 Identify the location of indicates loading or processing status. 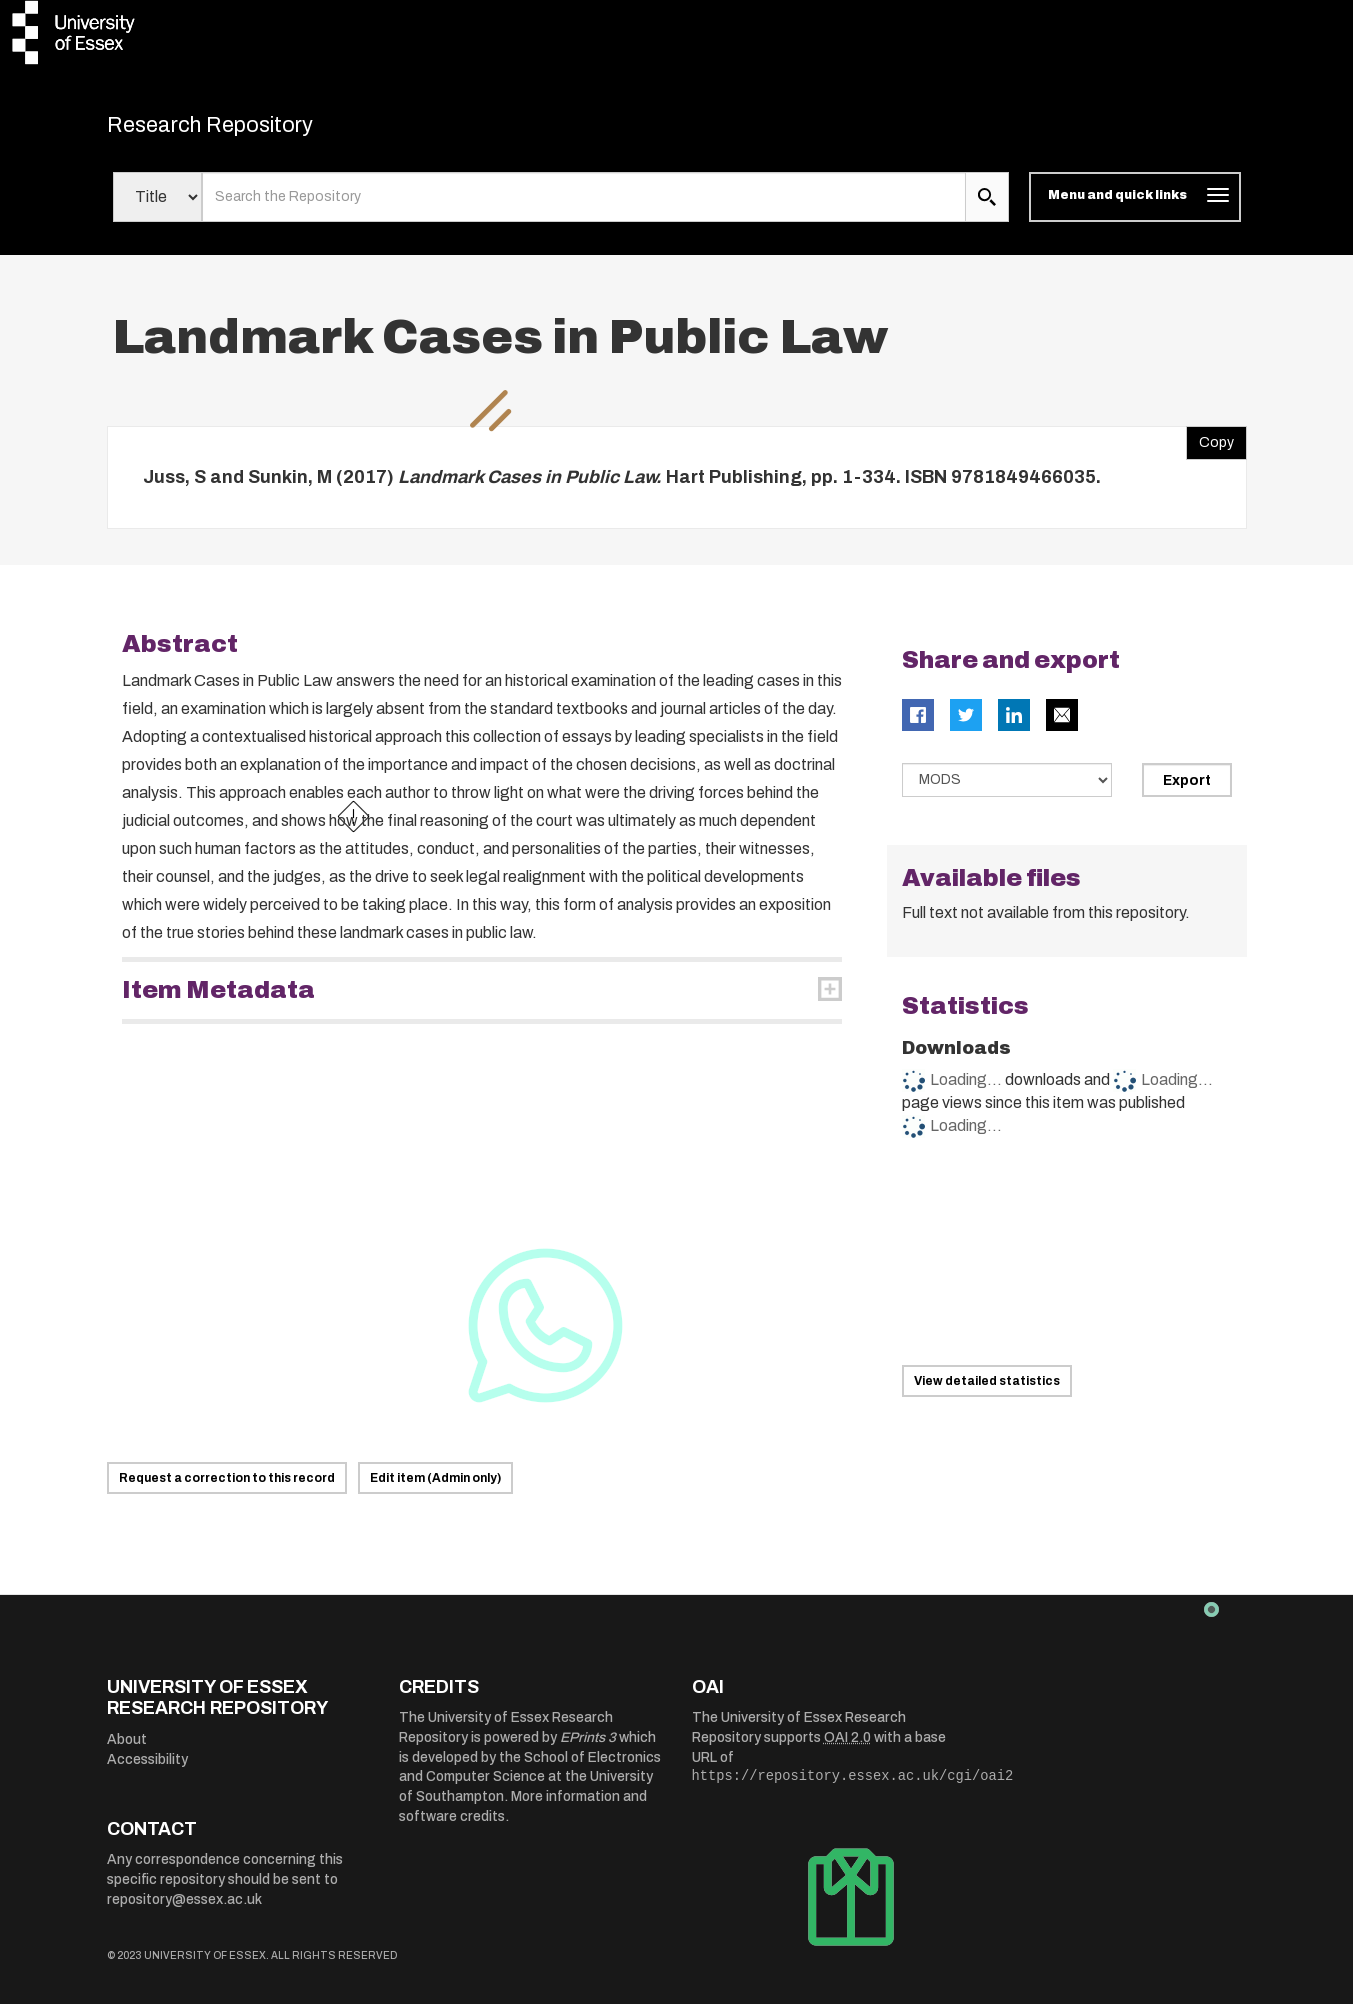
(491, 411).